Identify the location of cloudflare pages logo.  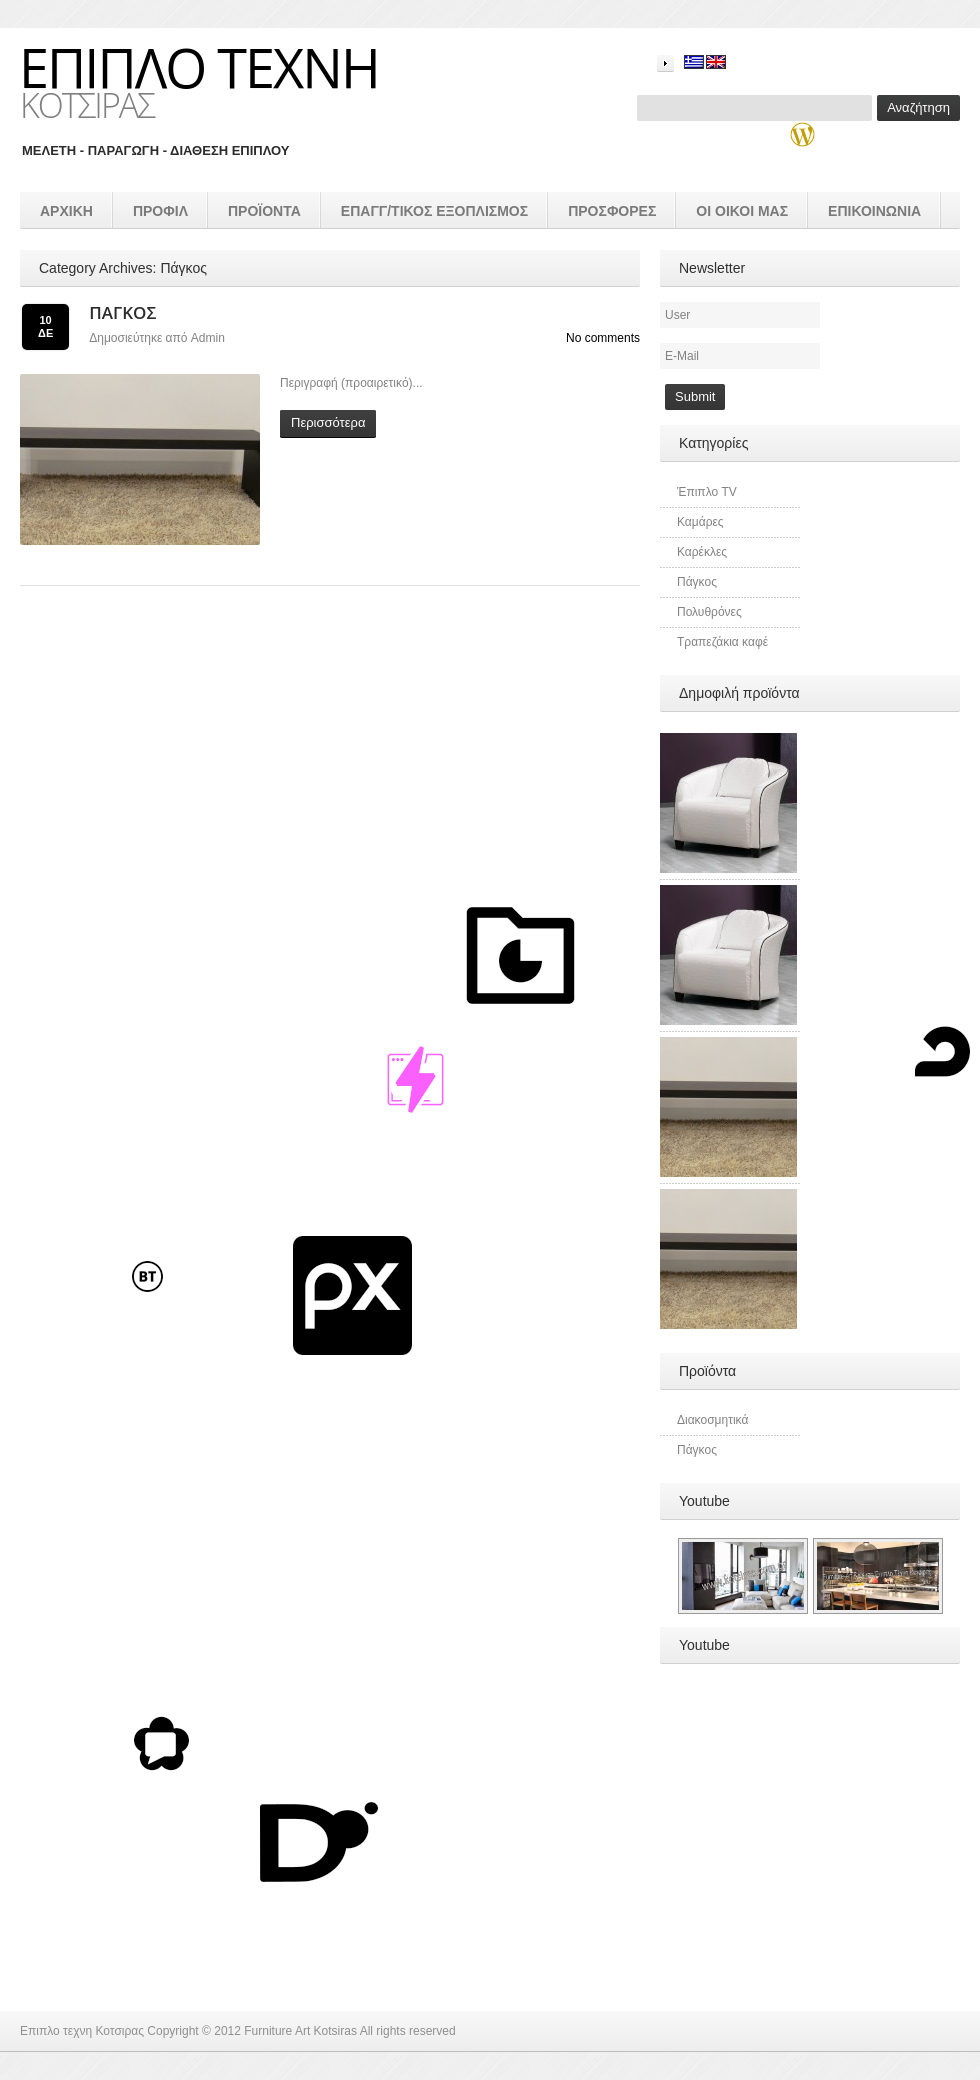
(415, 1079).